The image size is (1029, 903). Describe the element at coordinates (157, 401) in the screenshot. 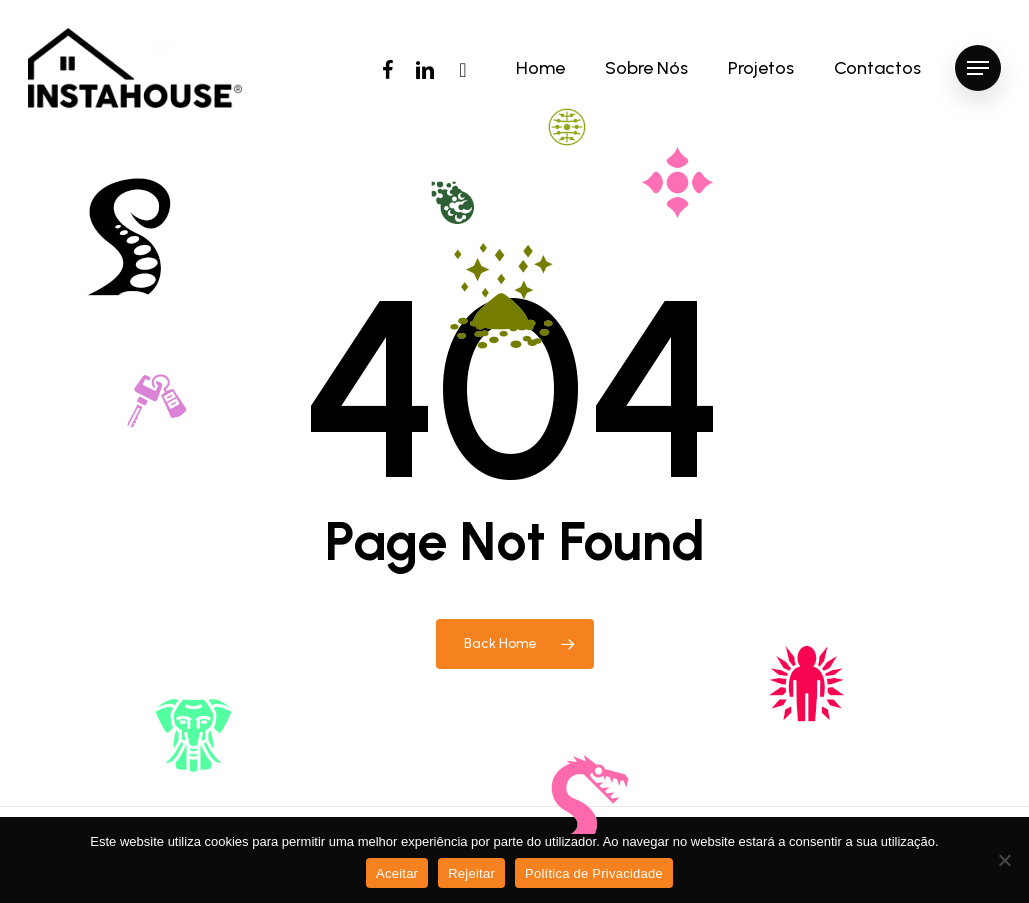

I see `access vehicle or car-related features` at that location.